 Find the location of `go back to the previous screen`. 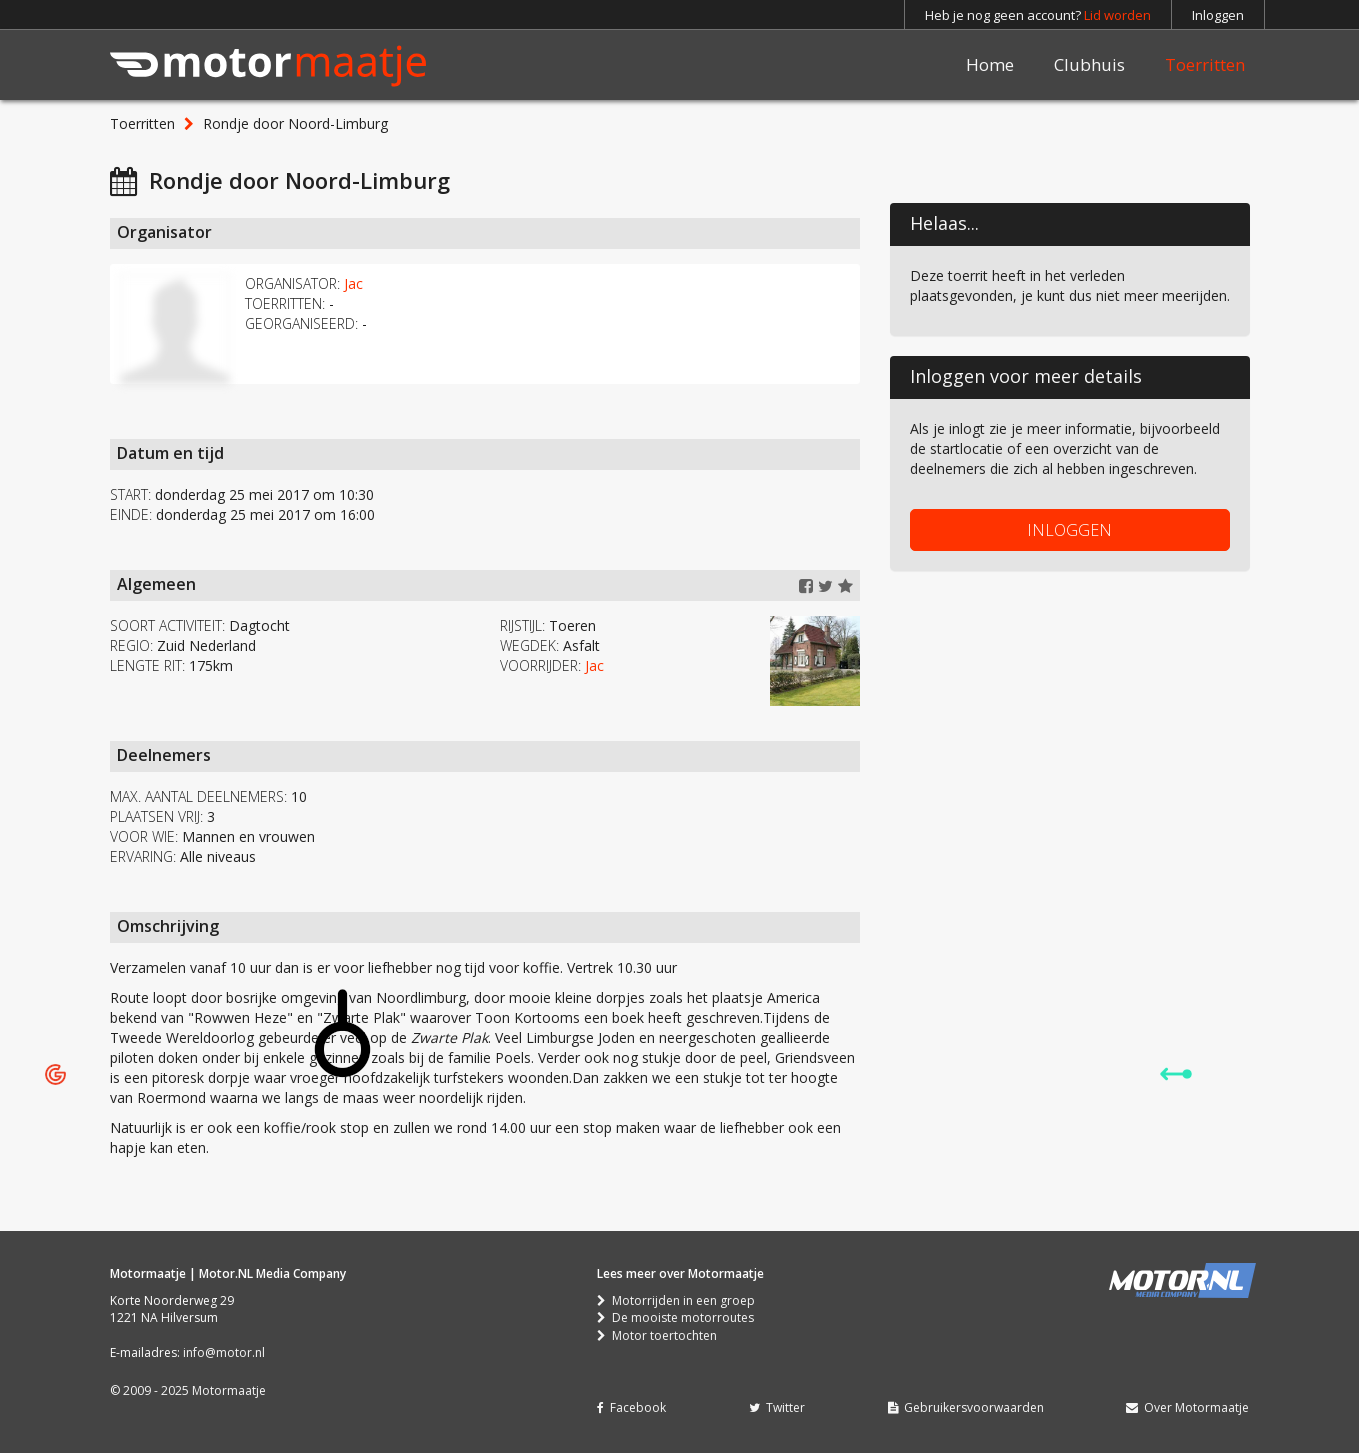

go back to the previous screen is located at coordinates (1176, 1074).